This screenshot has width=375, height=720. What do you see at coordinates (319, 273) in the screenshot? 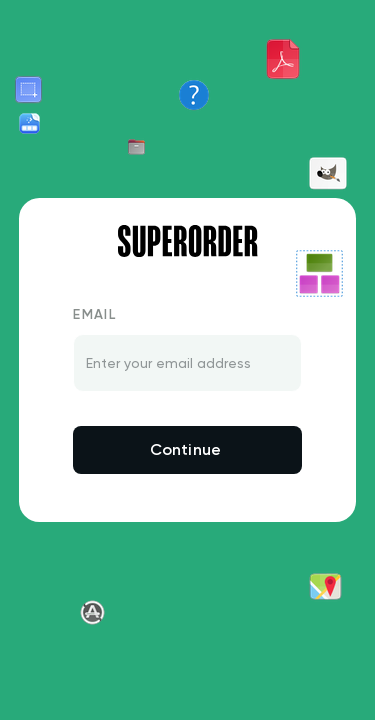
I see `select all items in the current view` at bounding box center [319, 273].